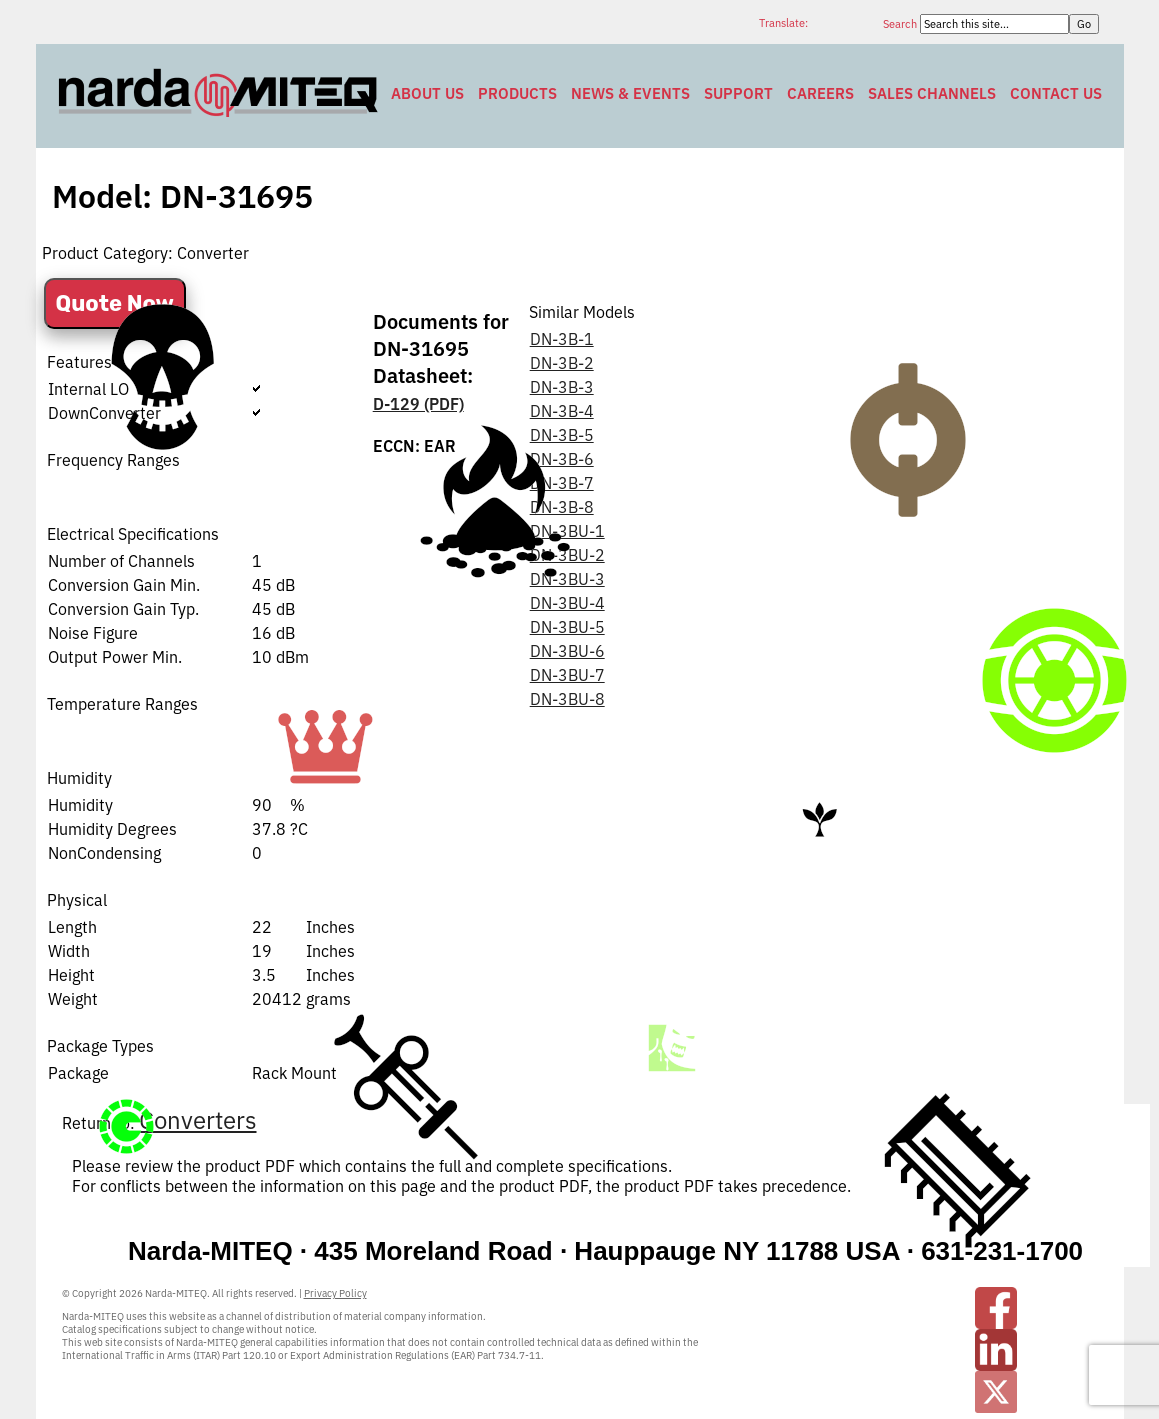 The width and height of the screenshot is (1159, 1419). I want to click on loading or processing indicator, so click(126, 1126).